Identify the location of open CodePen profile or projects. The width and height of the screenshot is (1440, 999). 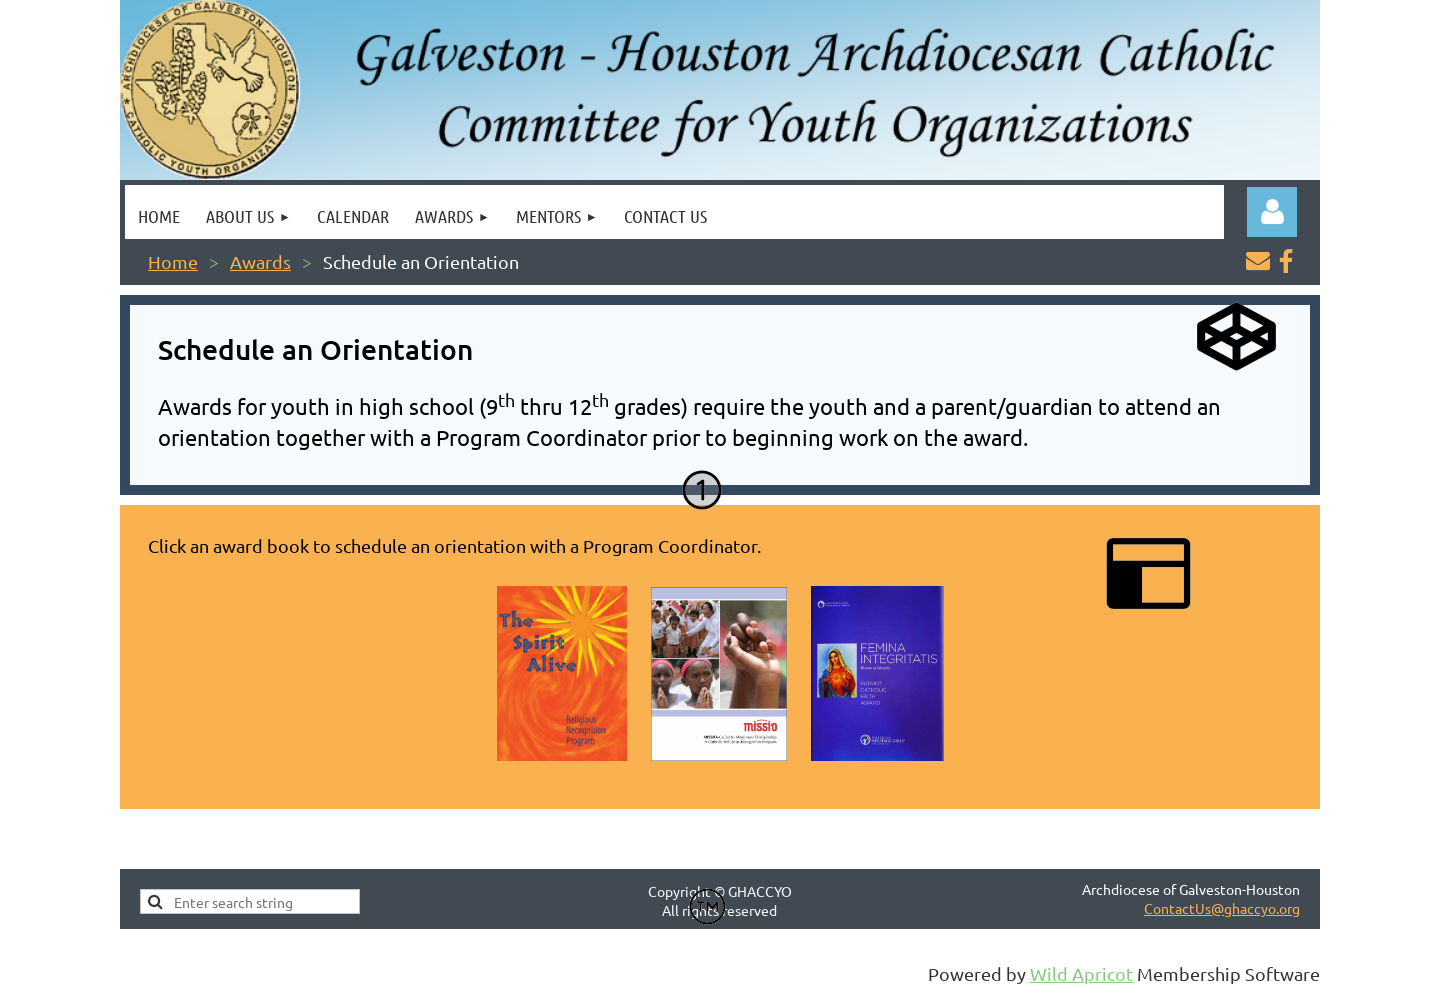
(1236, 336).